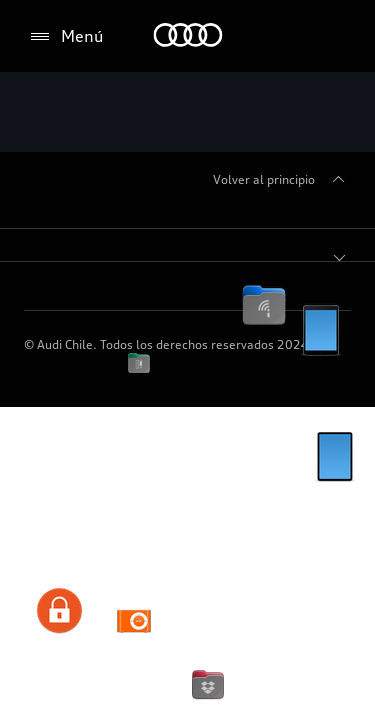  I want to click on iPad Air M2 device icon, so click(335, 457).